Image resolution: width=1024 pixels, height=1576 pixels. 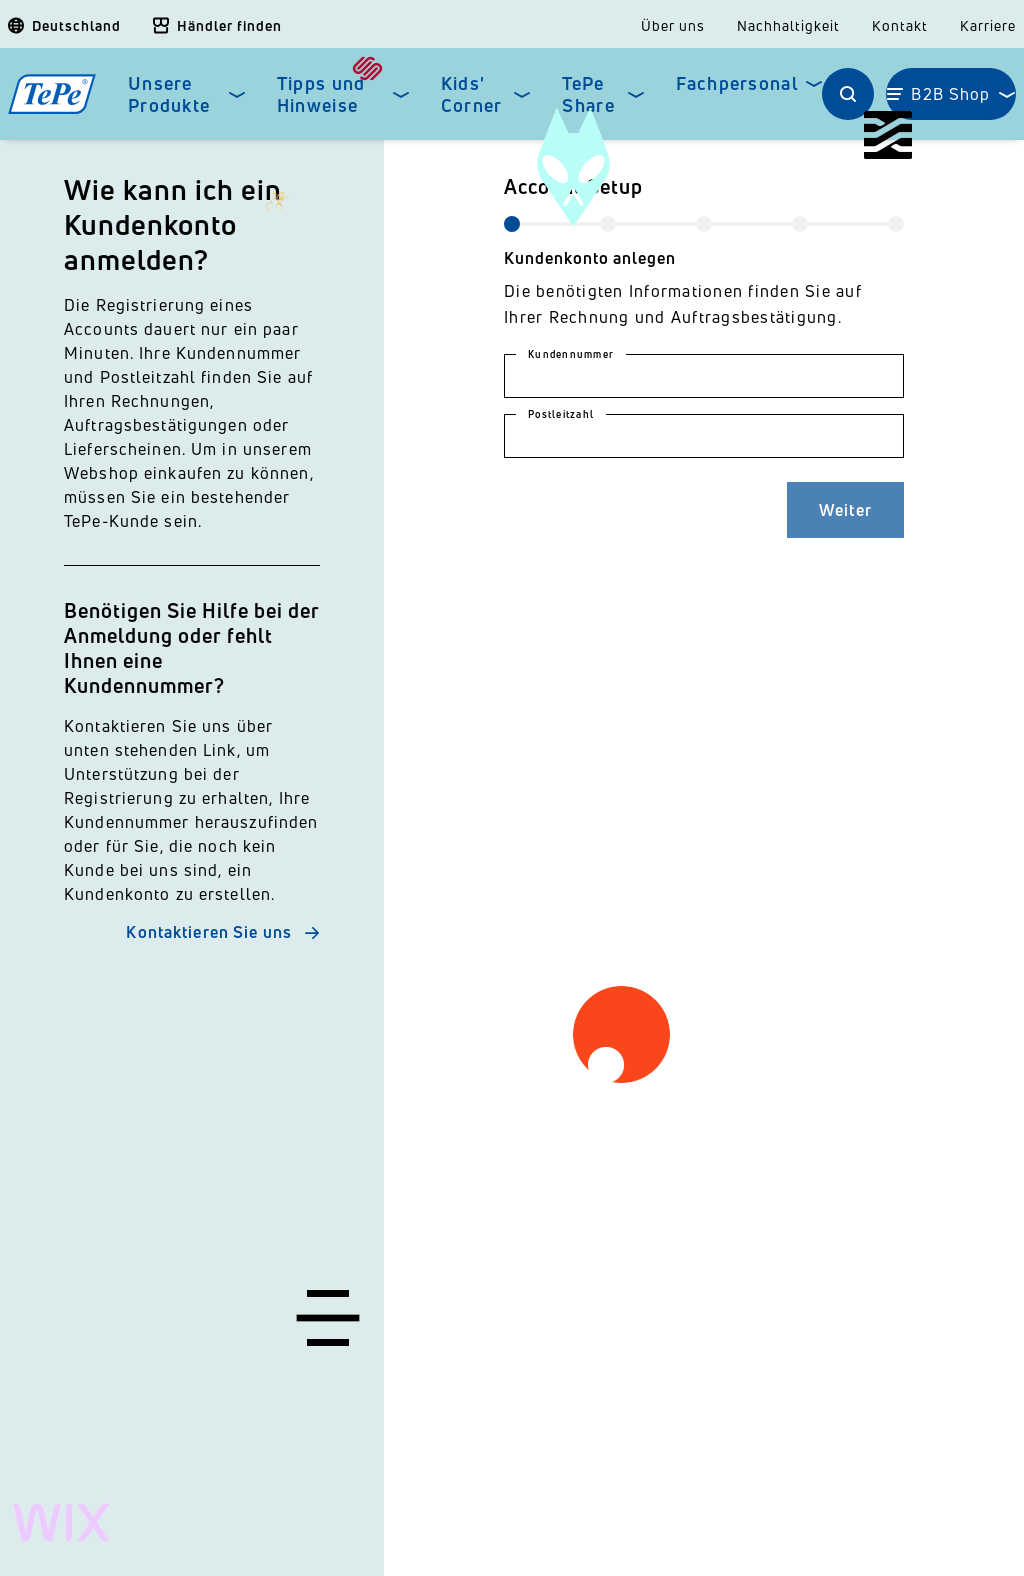 I want to click on open navigation menu, so click(x=328, y=1318).